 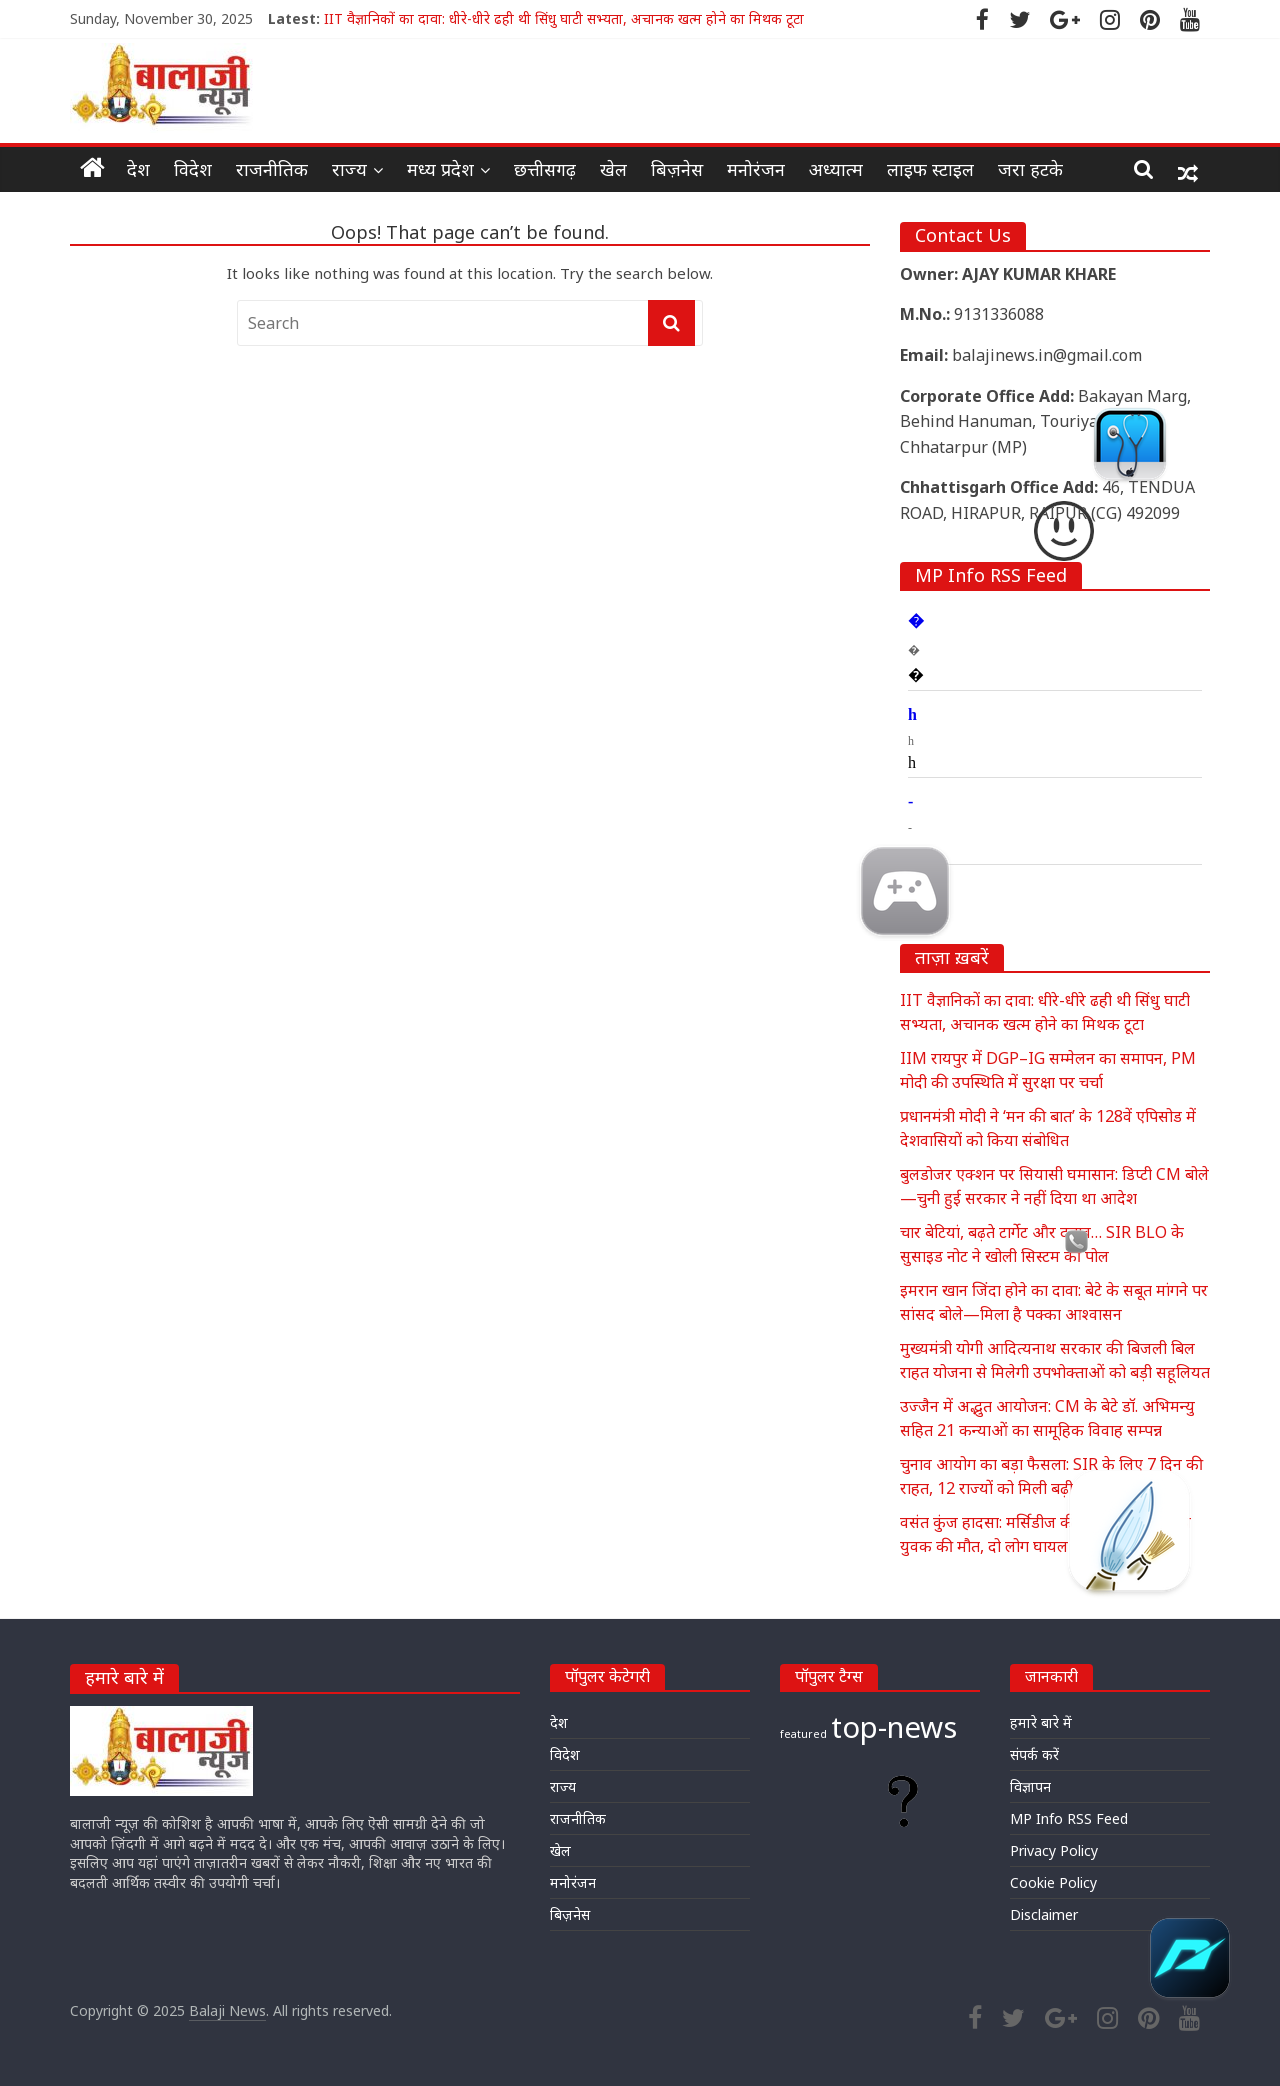 I want to click on open vara text editor app, so click(x=1129, y=1530).